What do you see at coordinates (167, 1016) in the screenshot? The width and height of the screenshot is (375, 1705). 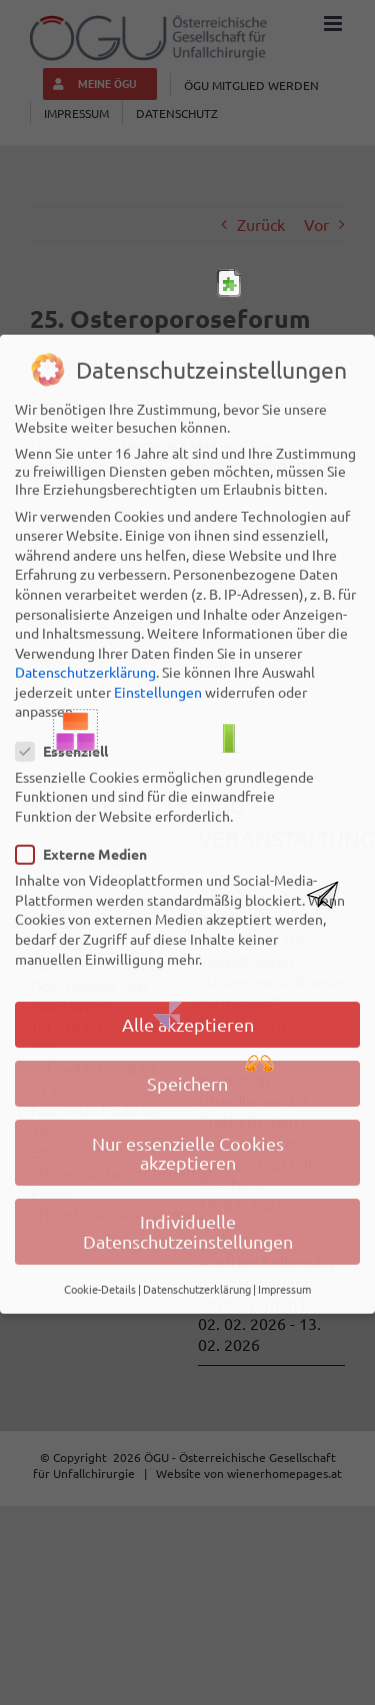 I see `open the adwaita demo application` at bounding box center [167, 1016].